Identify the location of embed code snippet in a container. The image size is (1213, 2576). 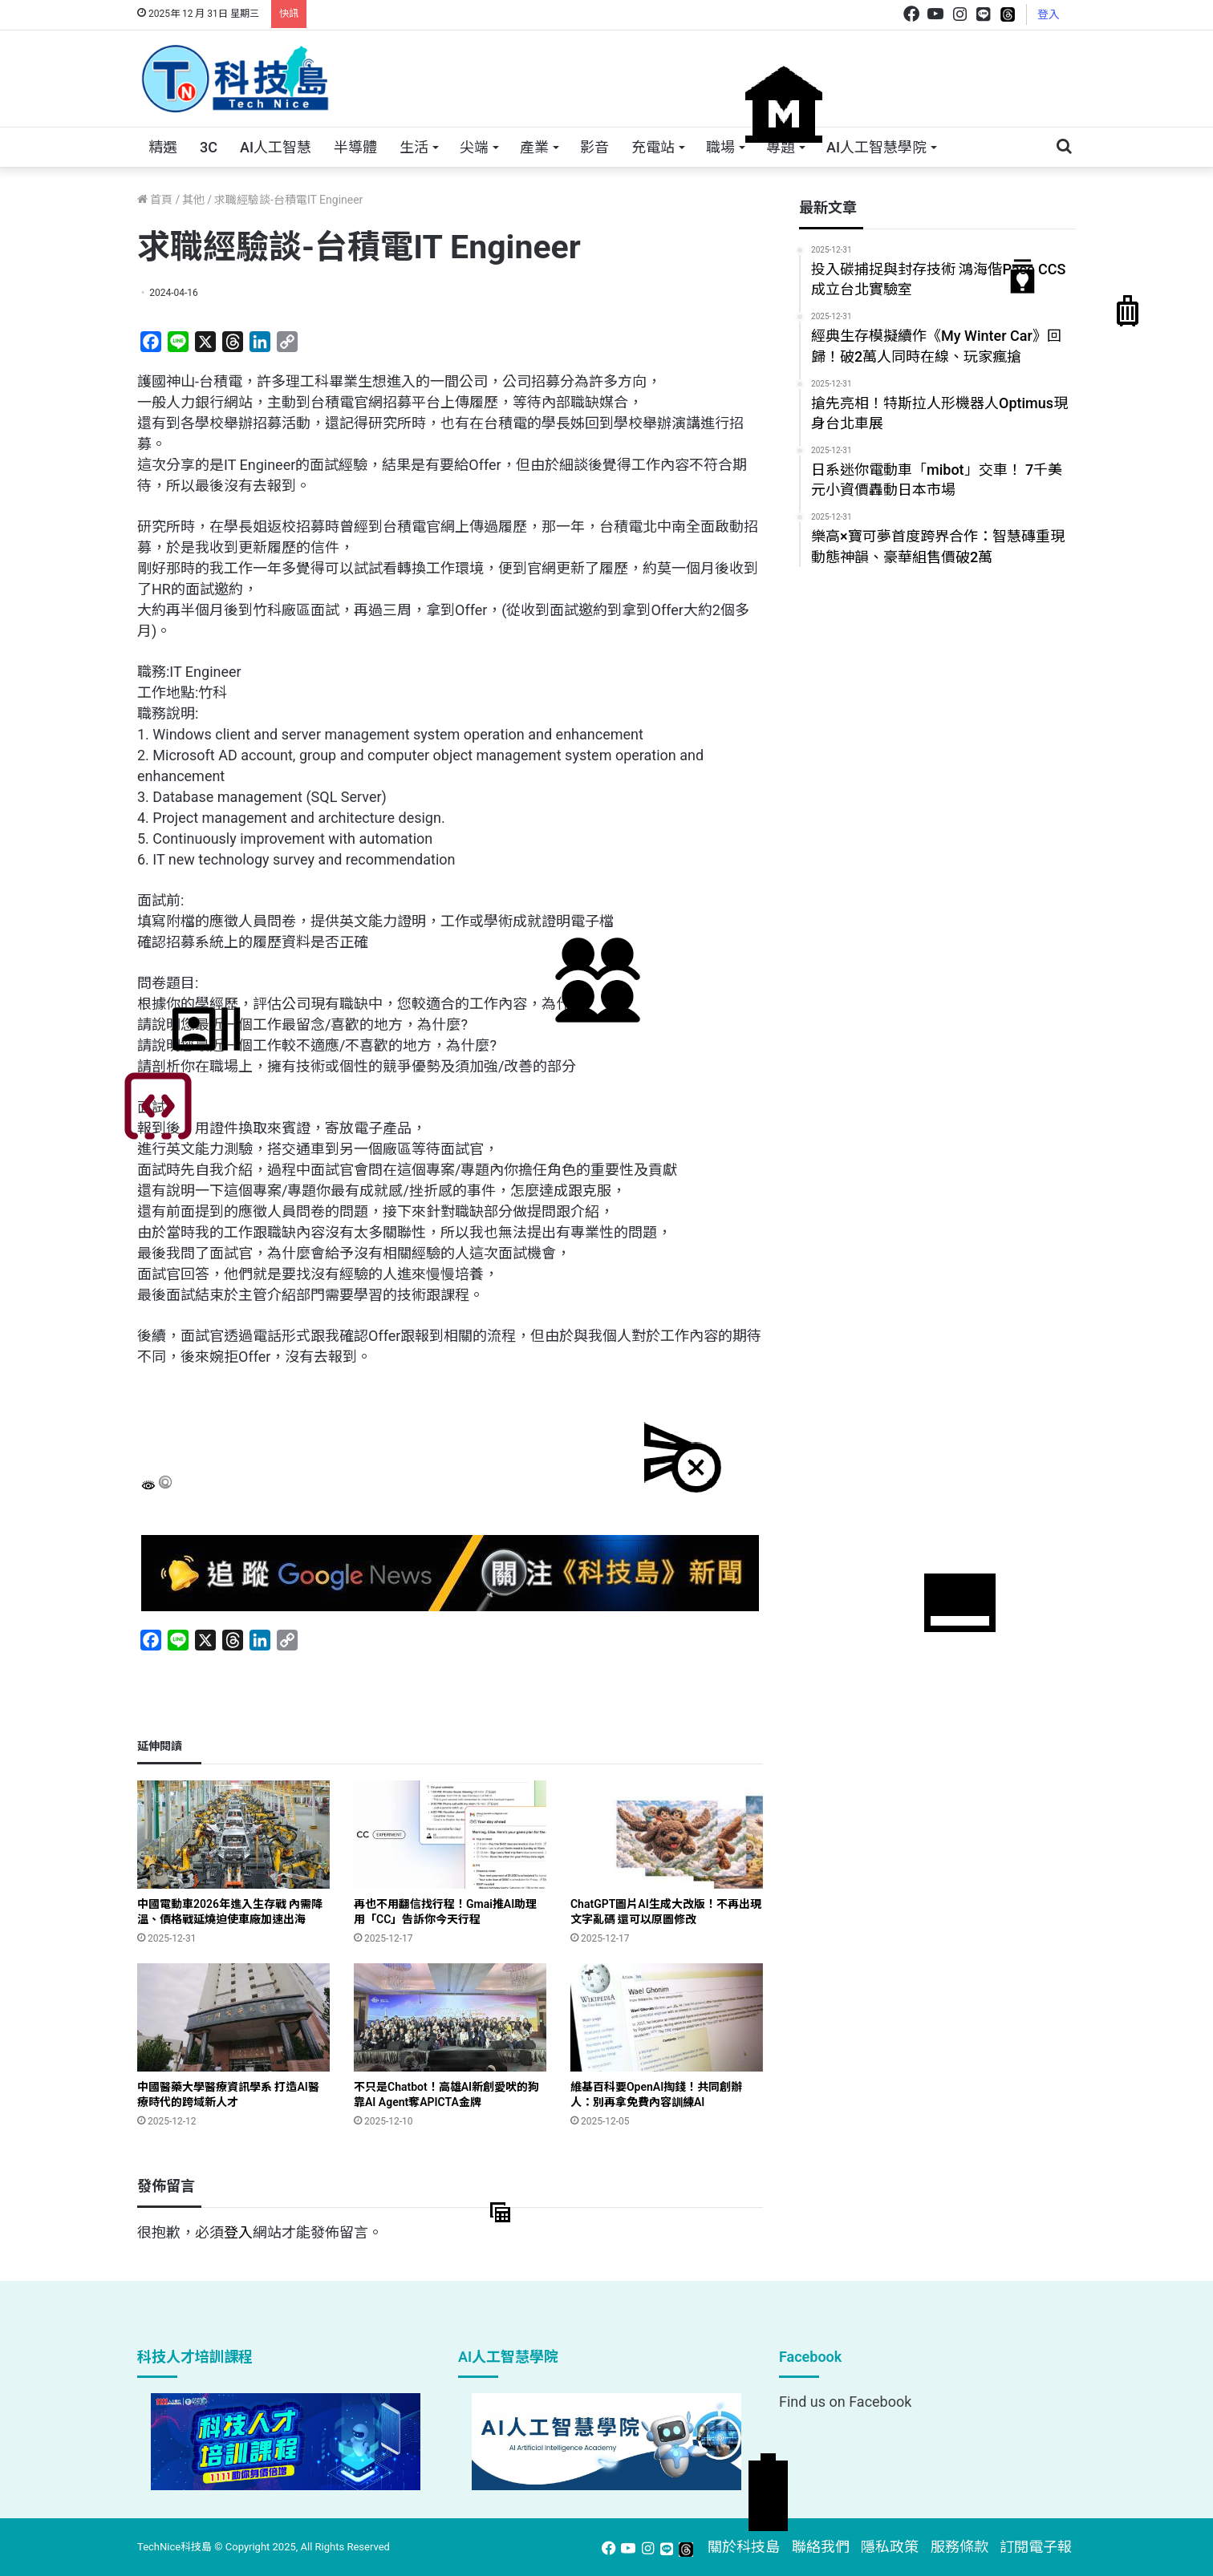
(158, 1106).